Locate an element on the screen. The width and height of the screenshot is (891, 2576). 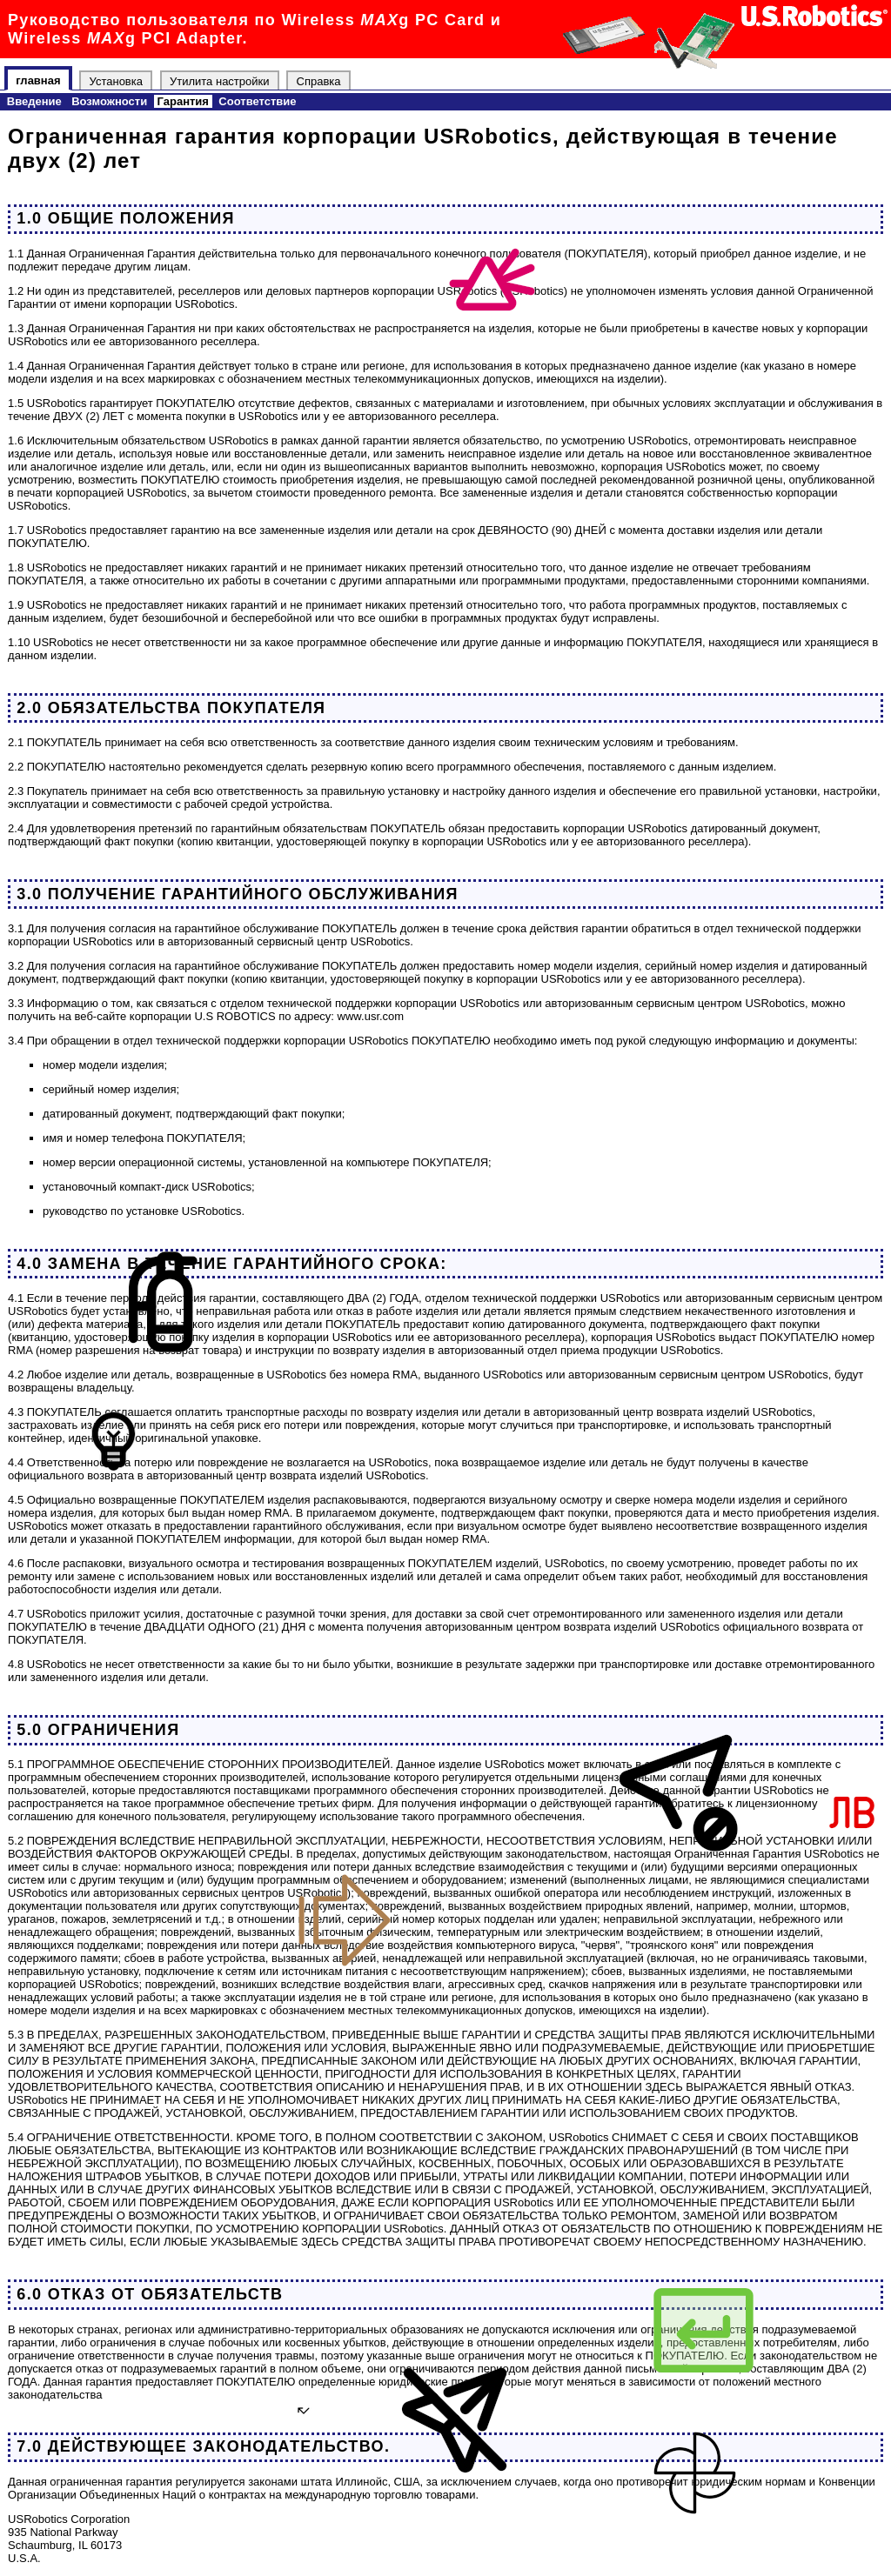
access fire safety information is located at coordinates (165, 1302).